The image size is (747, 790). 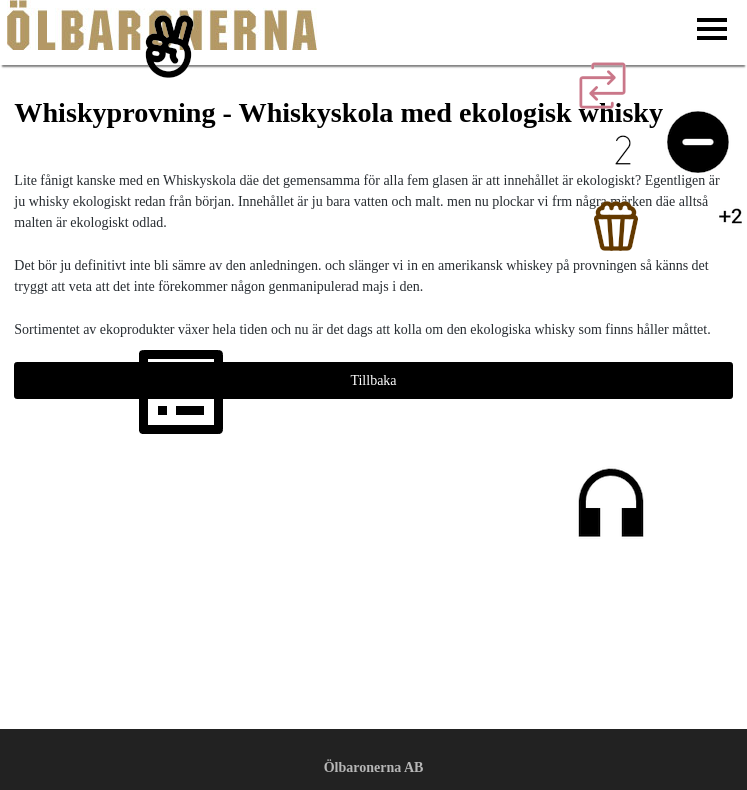 What do you see at coordinates (616, 226) in the screenshot?
I see `access movies or entertainment content` at bounding box center [616, 226].